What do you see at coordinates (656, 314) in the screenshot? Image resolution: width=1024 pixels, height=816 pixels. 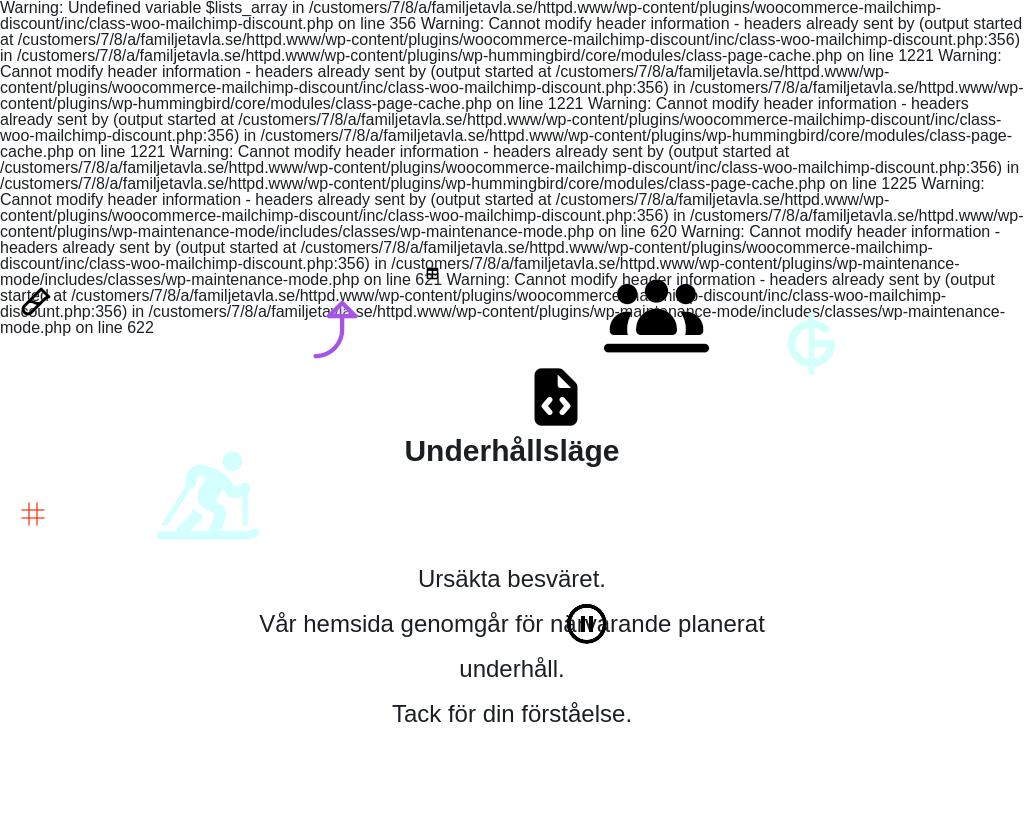 I see `view all team members or users` at bounding box center [656, 314].